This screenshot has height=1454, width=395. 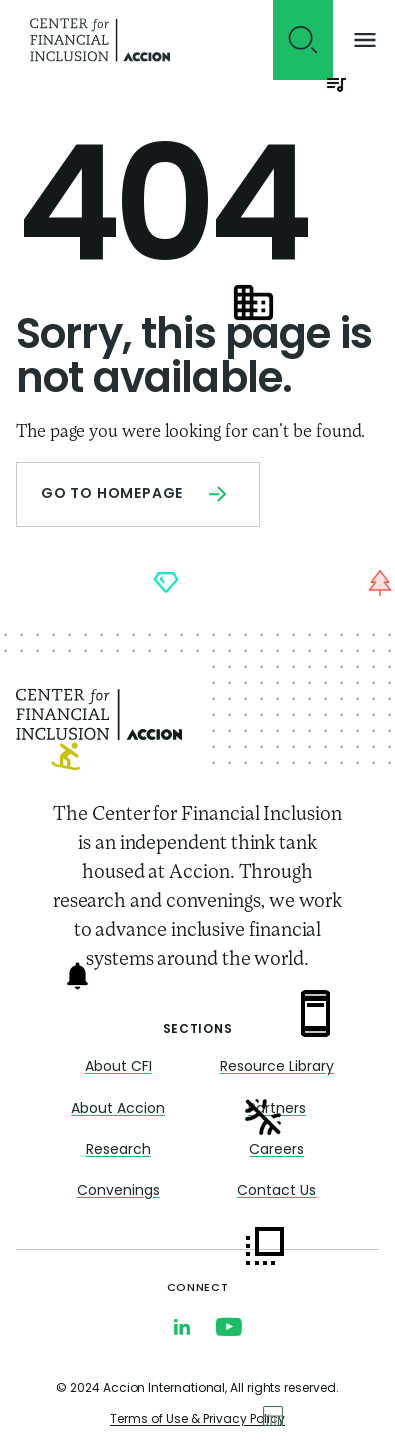 What do you see at coordinates (315, 1013) in the screenshot?
I see `view mobile ad placements` at bounding box center [315, 1013].